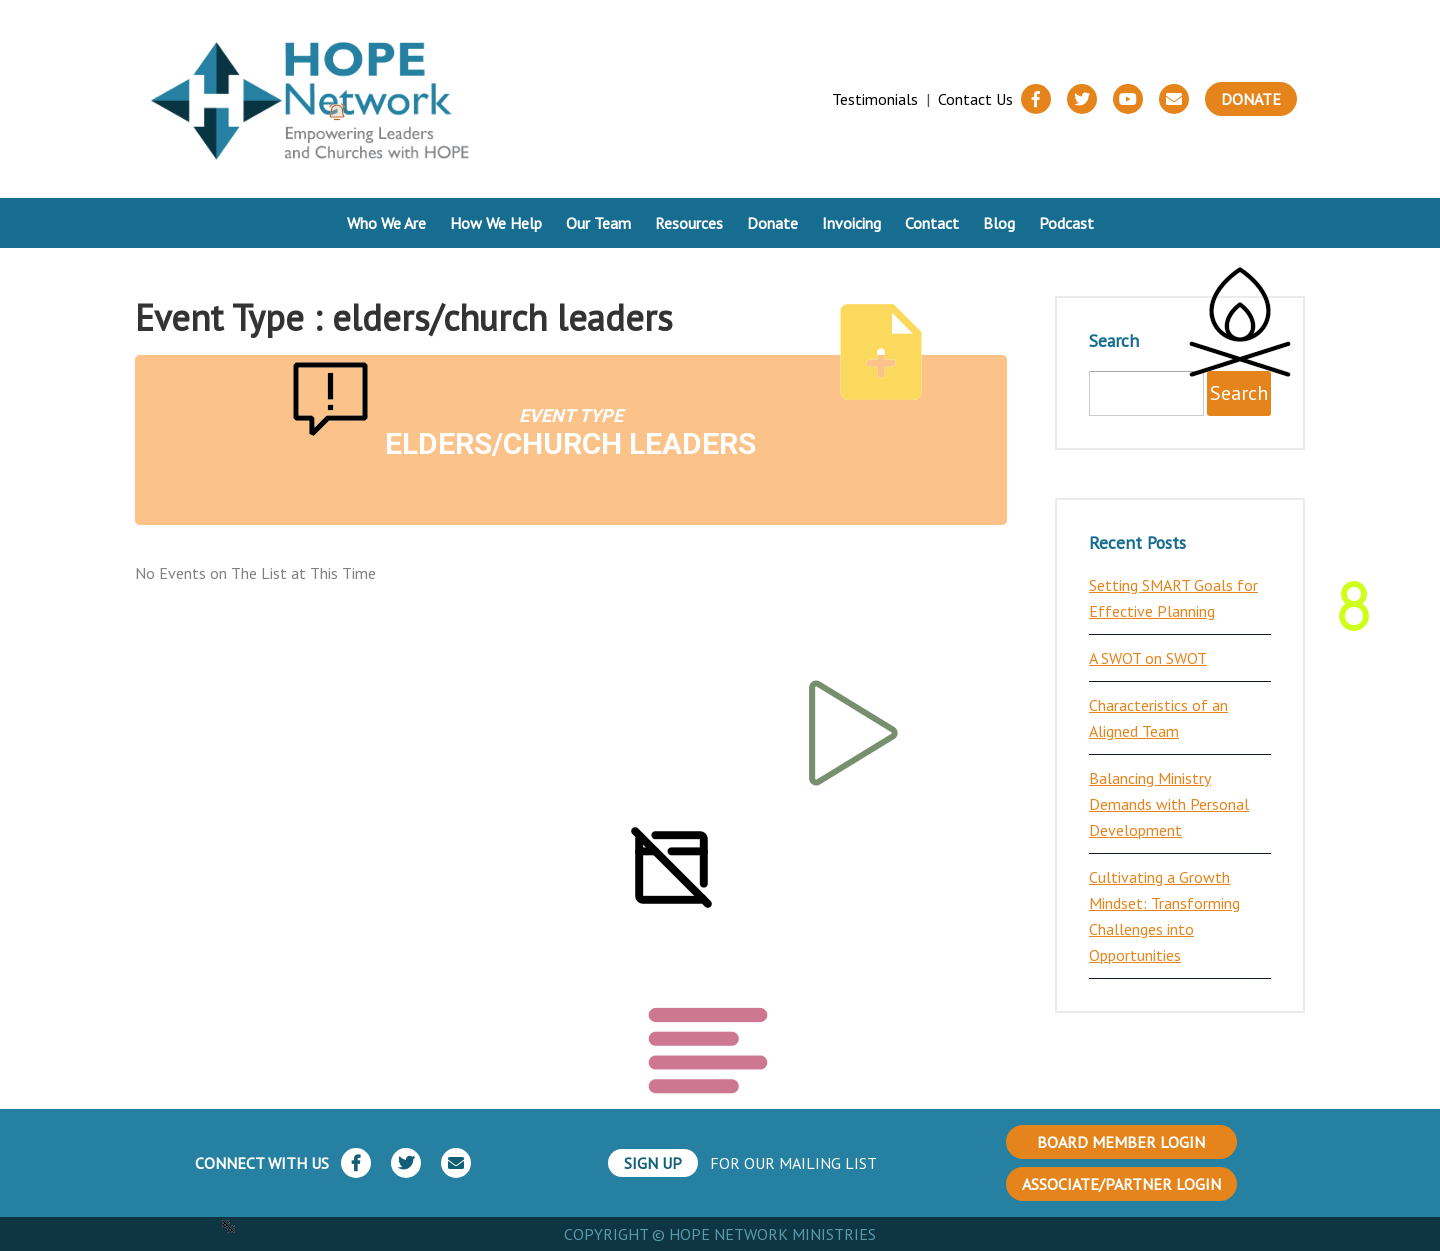 The height and width of the screenshot is (1251, 1440). Describe the element at coordinates (881, 352) in the screenshot. I see `create a new file` at that location.